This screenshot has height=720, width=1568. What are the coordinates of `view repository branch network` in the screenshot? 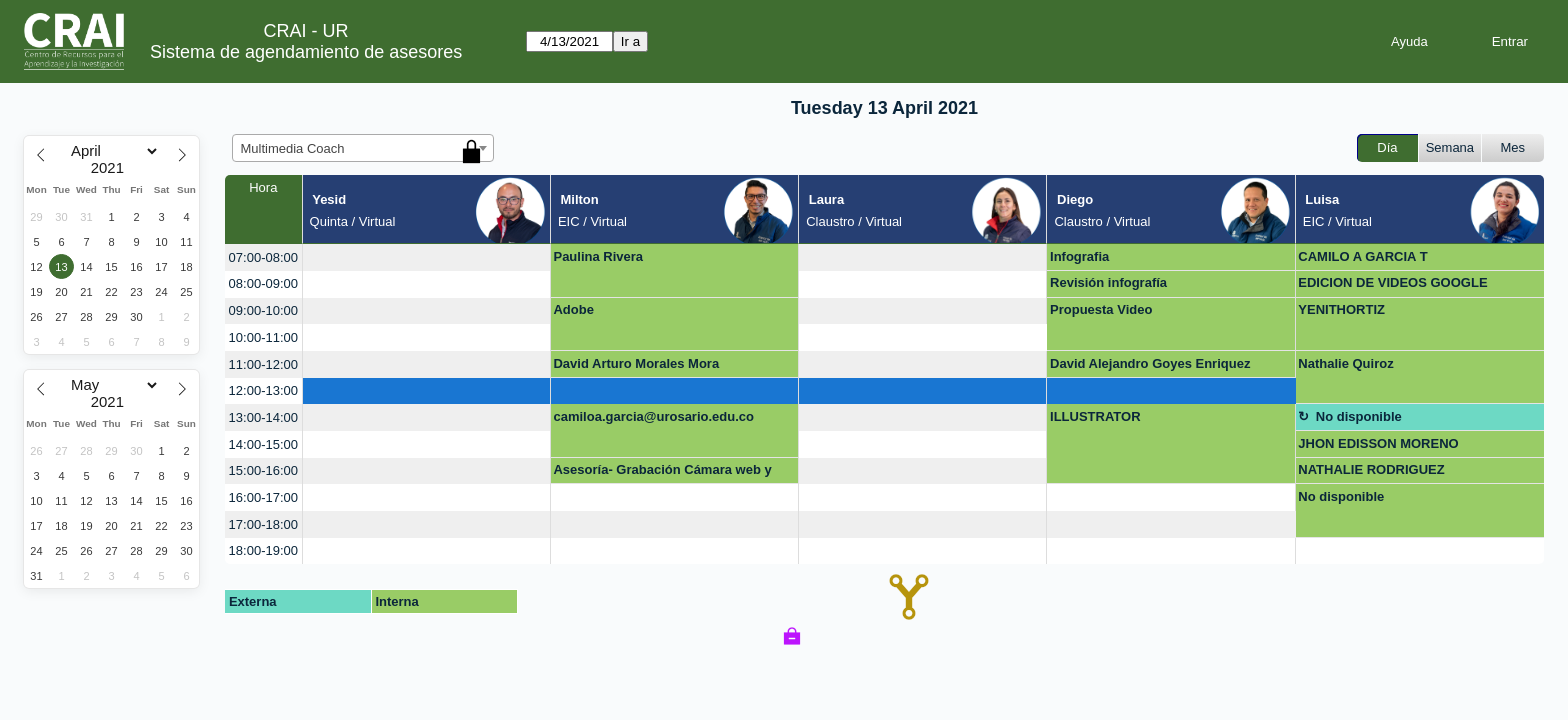 It's located at (909, 597).